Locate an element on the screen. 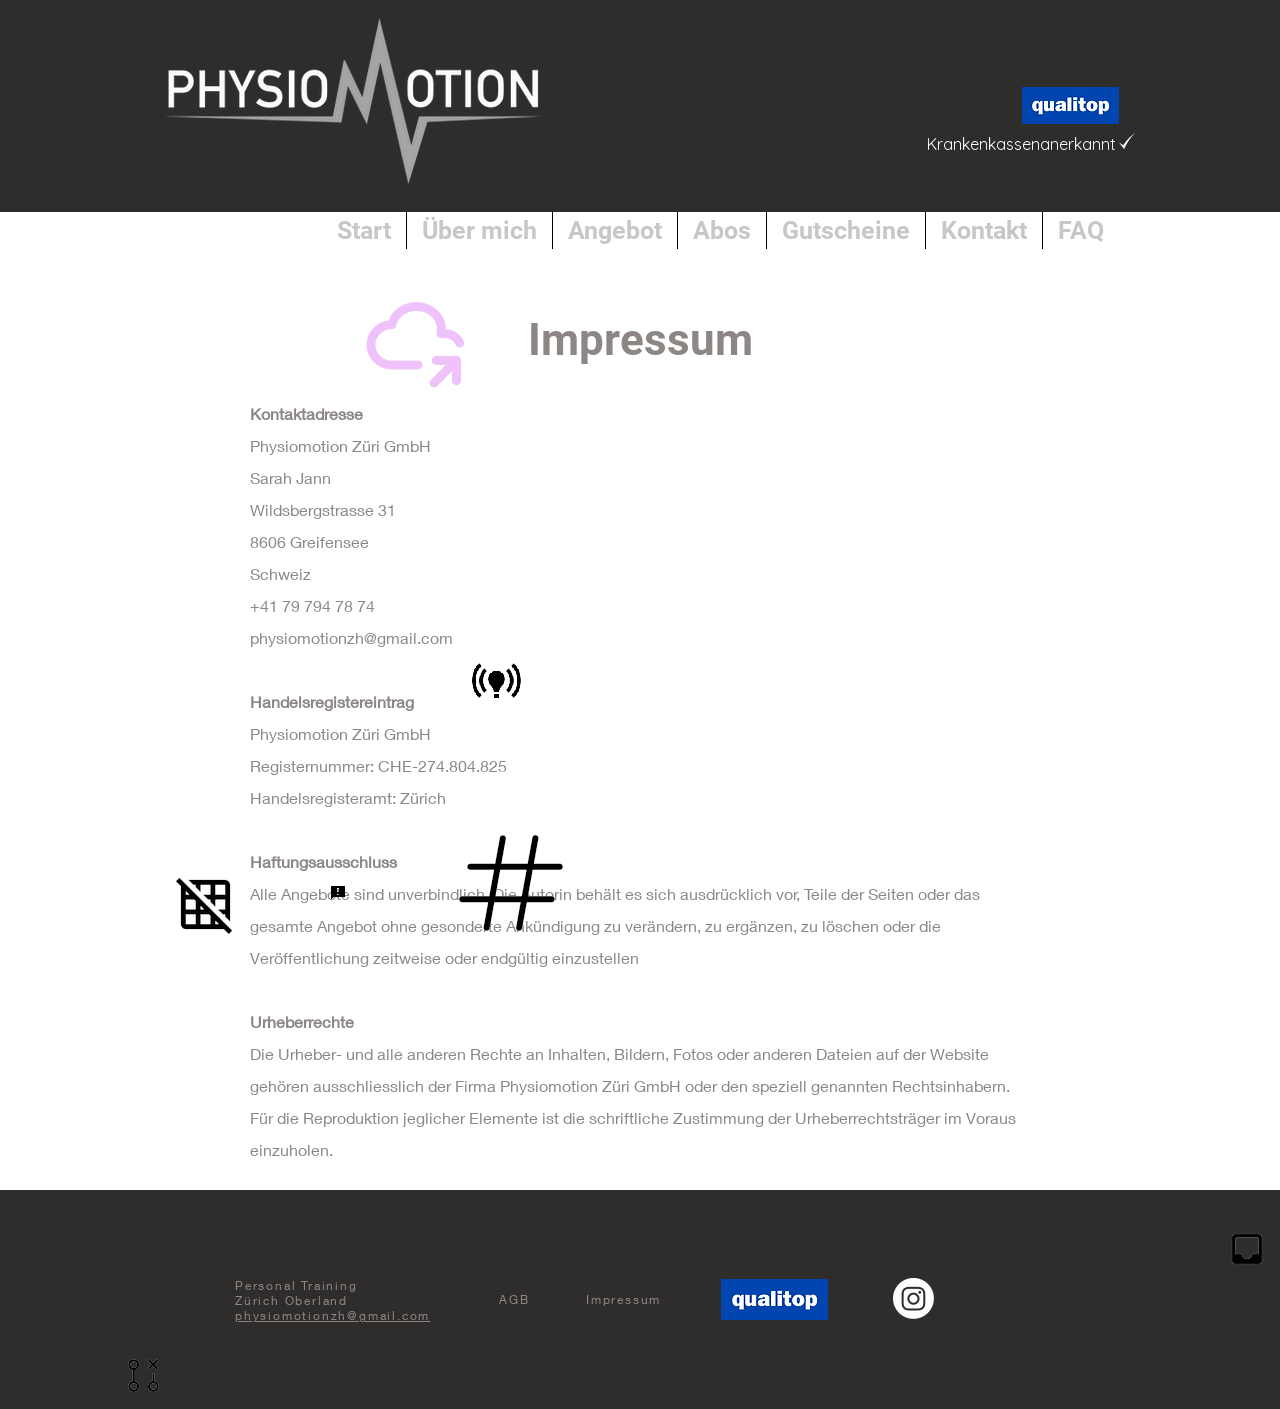  access your inbox is located at coordinates (1247, 1249).